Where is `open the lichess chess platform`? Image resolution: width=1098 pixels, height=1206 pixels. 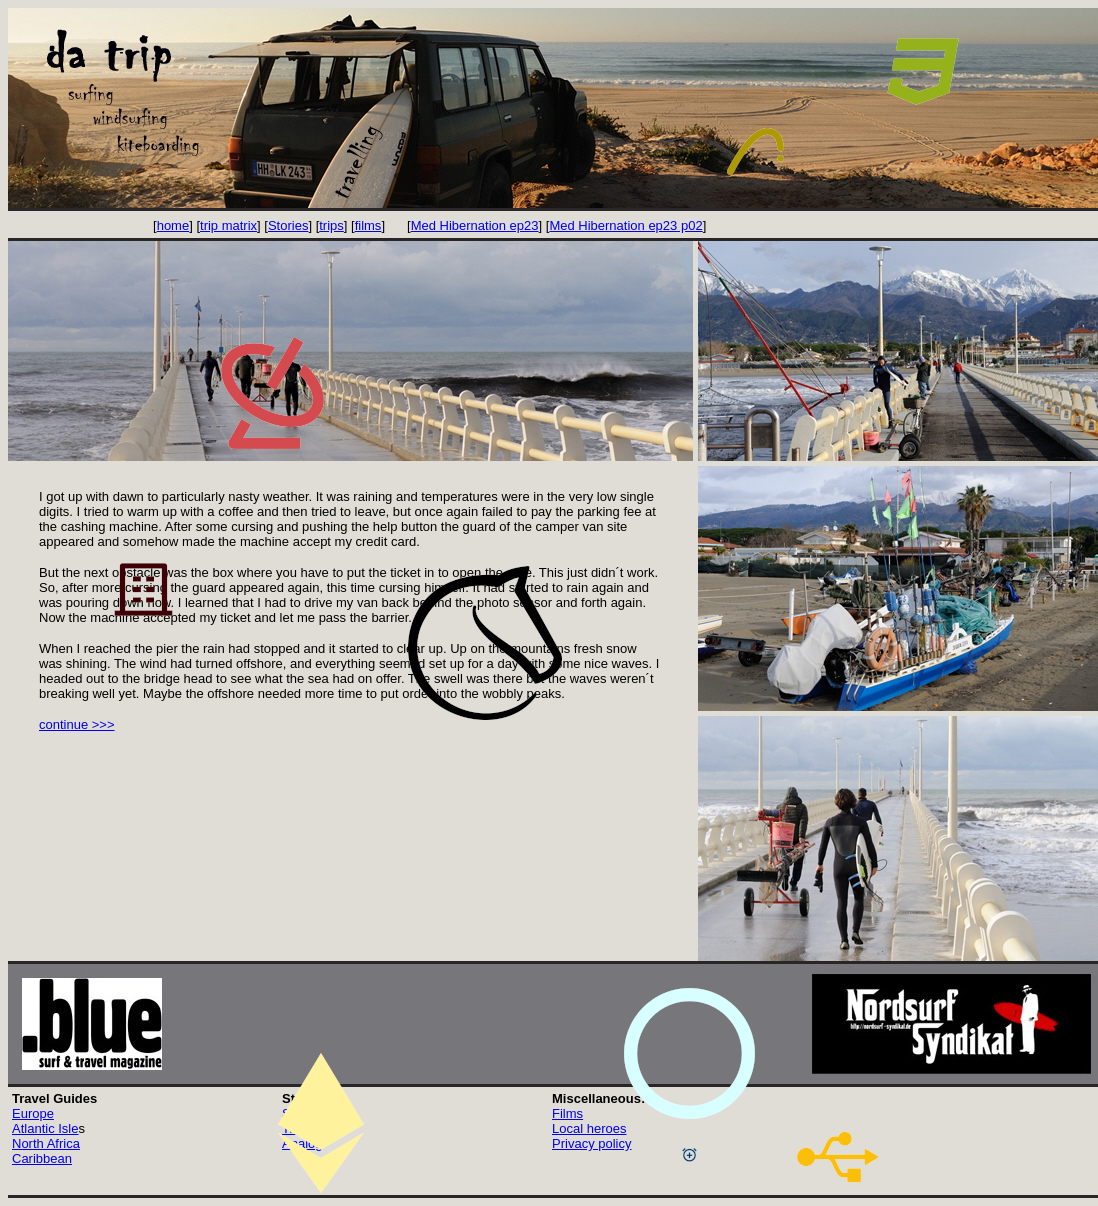
open the lichess chess platform is located at coordinates (485, 643).